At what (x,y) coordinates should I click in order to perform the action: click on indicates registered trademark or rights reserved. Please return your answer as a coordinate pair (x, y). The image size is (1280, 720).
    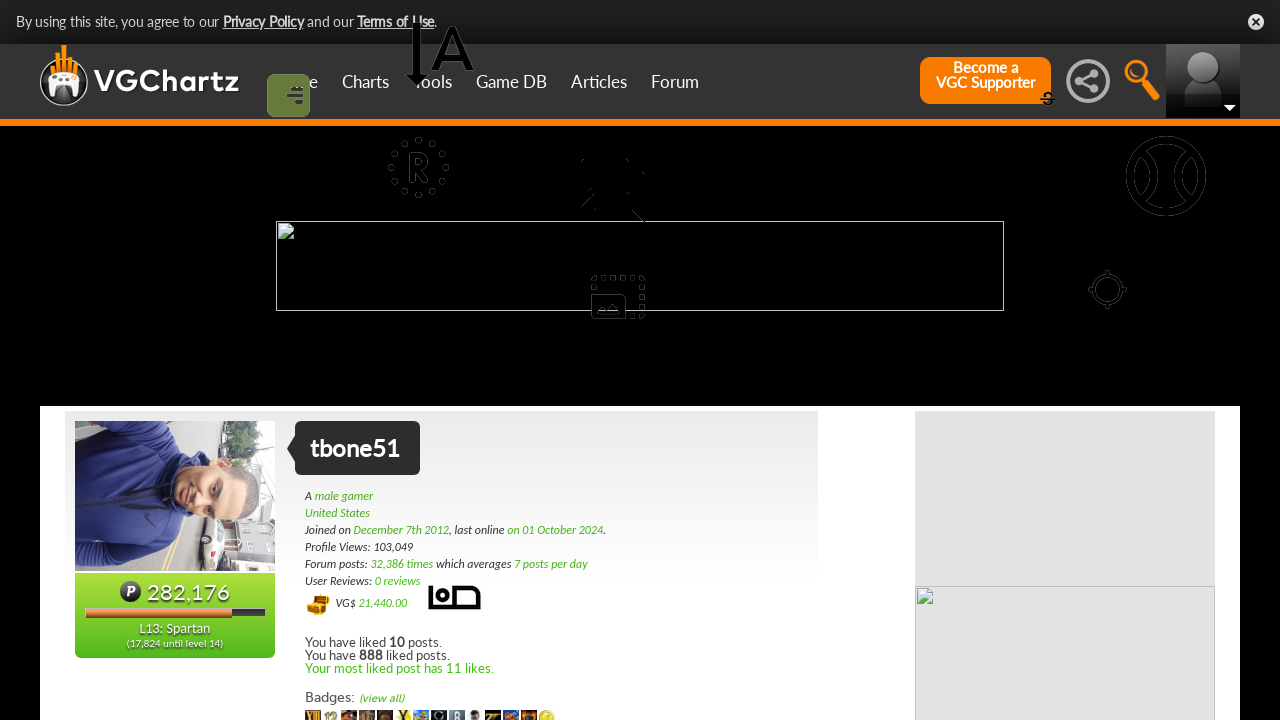
    Looking at the image, I should click on (418, 167).